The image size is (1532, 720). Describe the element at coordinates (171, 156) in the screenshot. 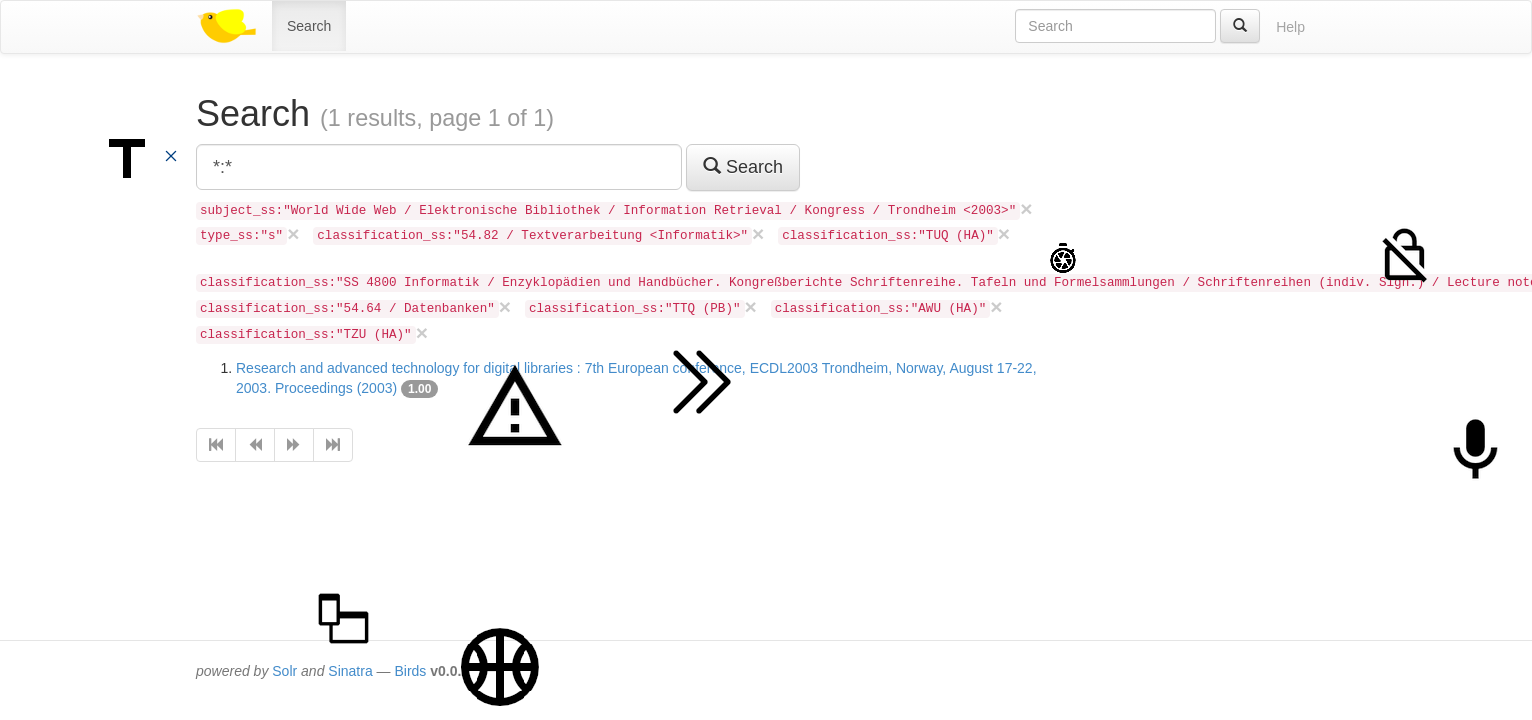

I see `close the current window or dialog` at that location.